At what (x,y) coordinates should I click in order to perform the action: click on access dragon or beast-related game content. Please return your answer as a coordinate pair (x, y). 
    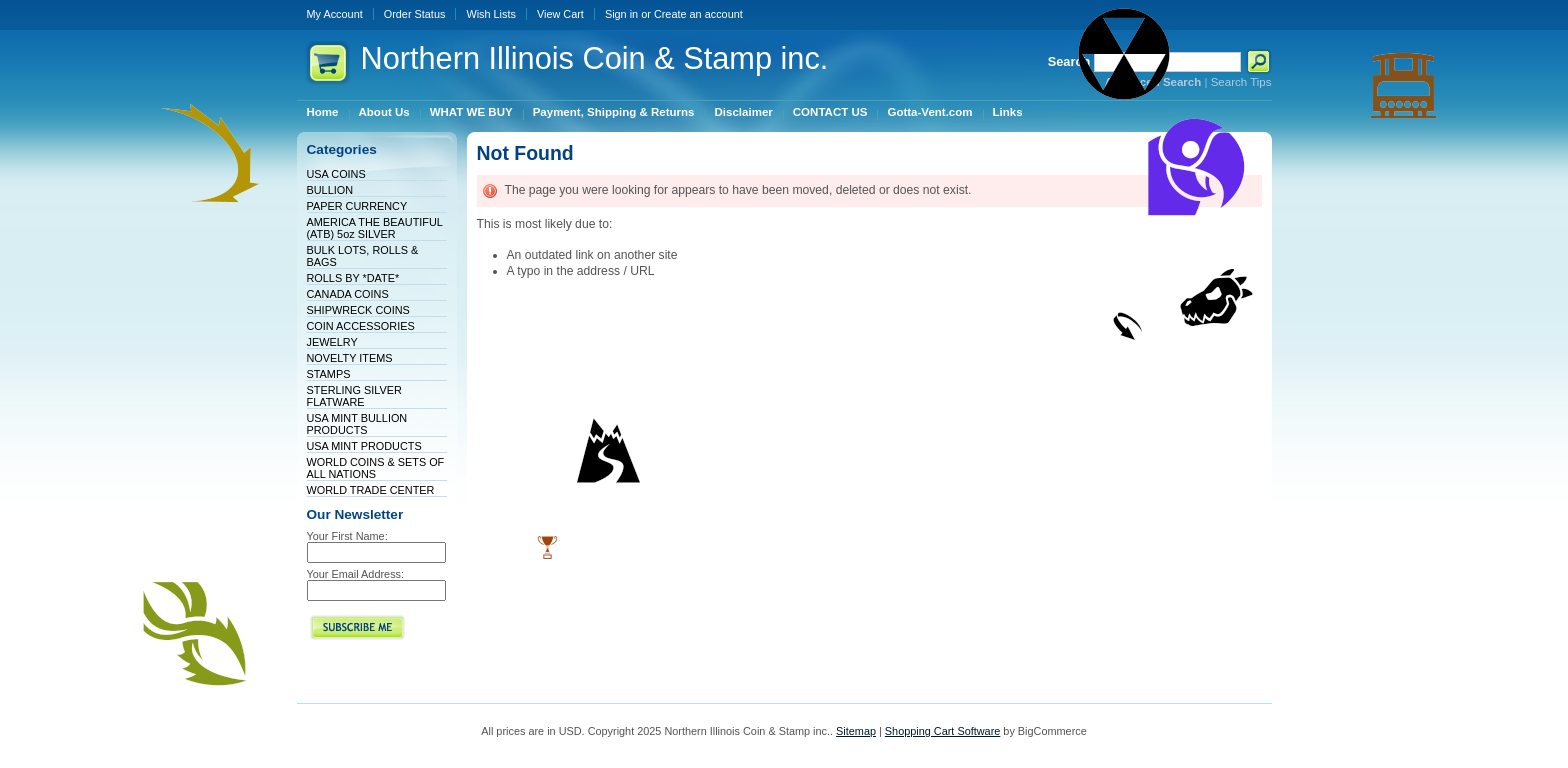
    Looking at the image, I should click on (1216, 297).